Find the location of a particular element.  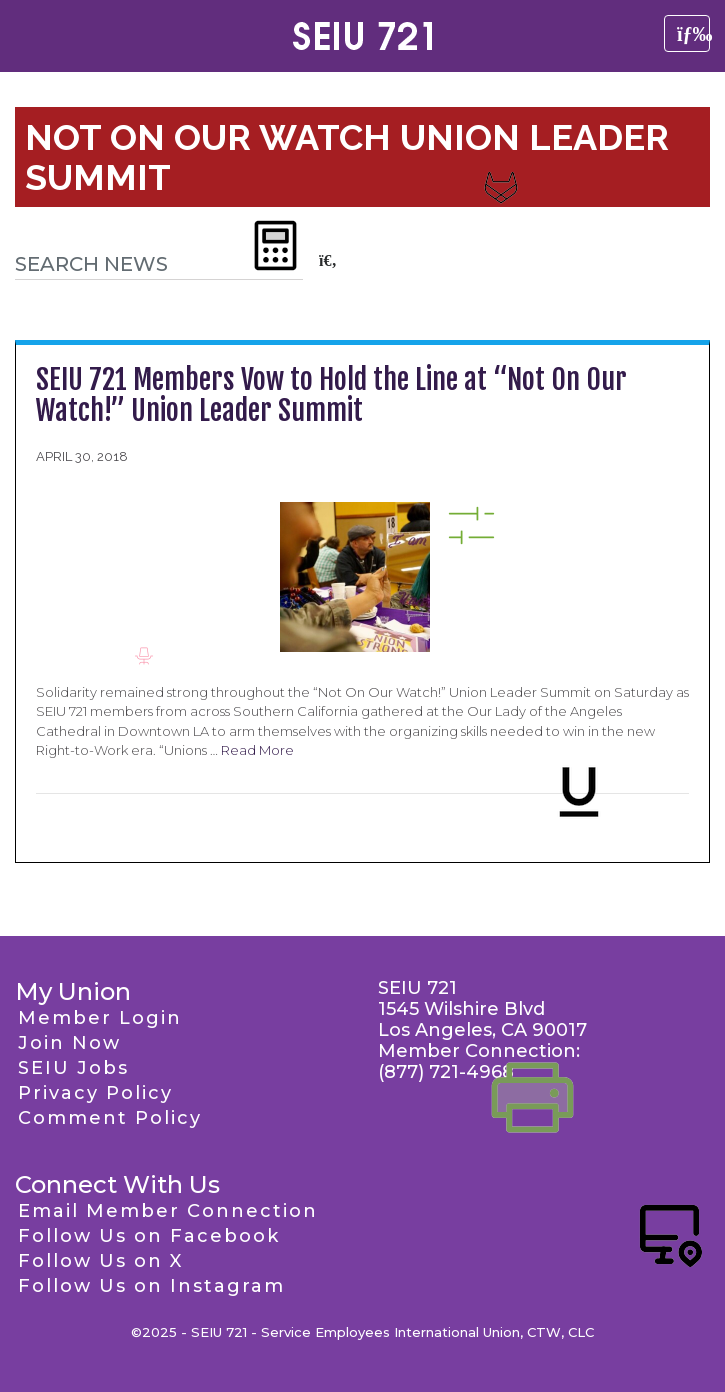

view device location on map is located at coordinates (669, 1234).